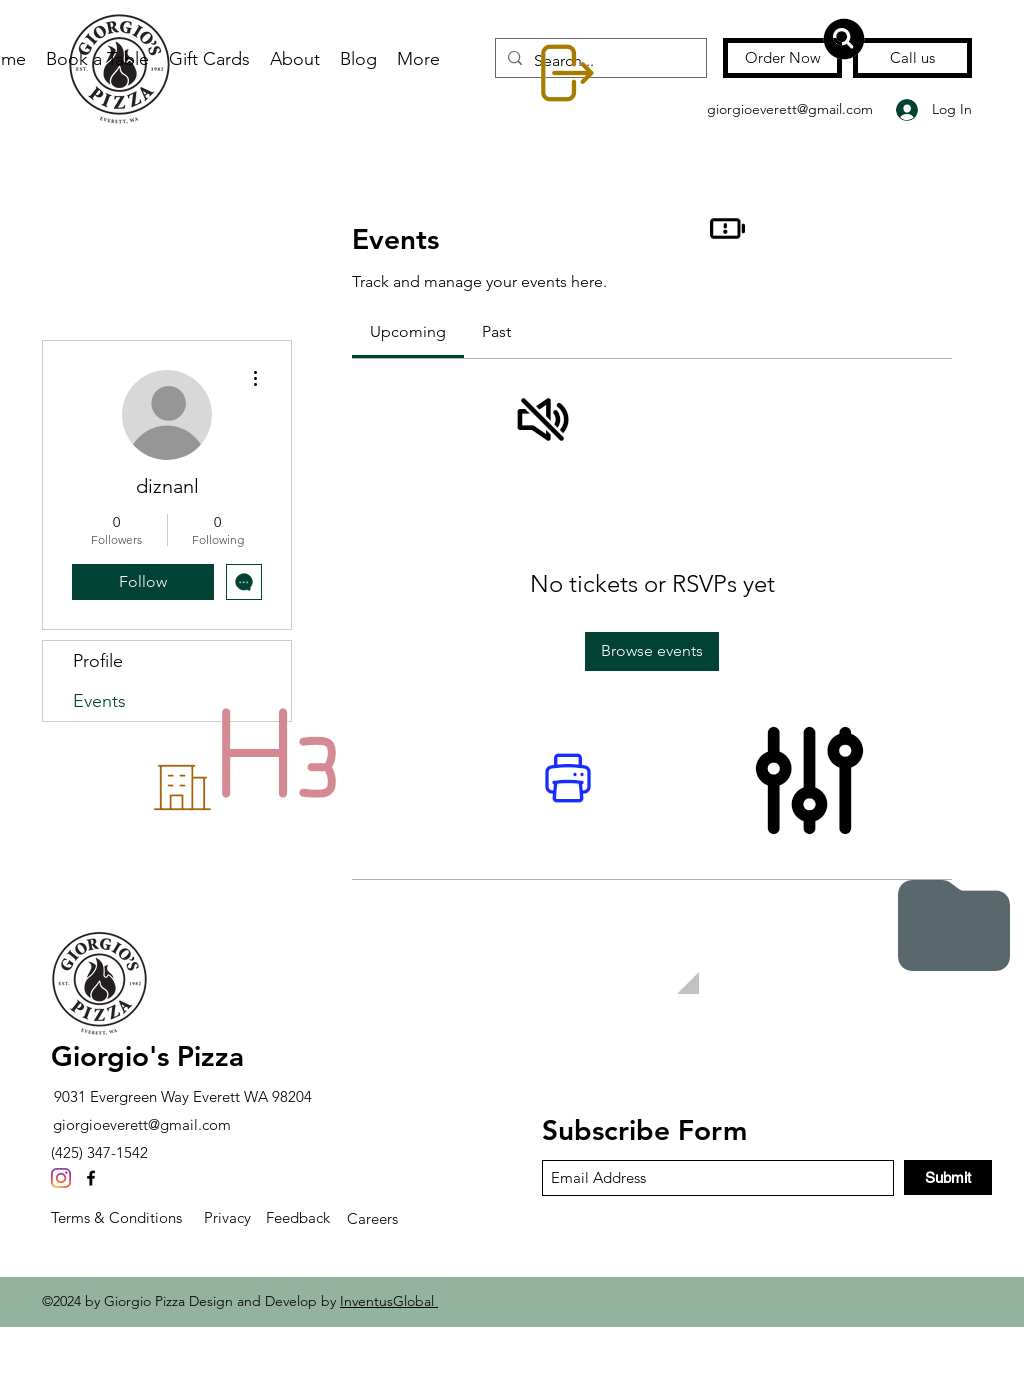 Image resolution: width=1024 pixels, height=1377 pixels. Describe the element at coordinates (563, 73) in the screenshot. I see `log out of your account` at that location.